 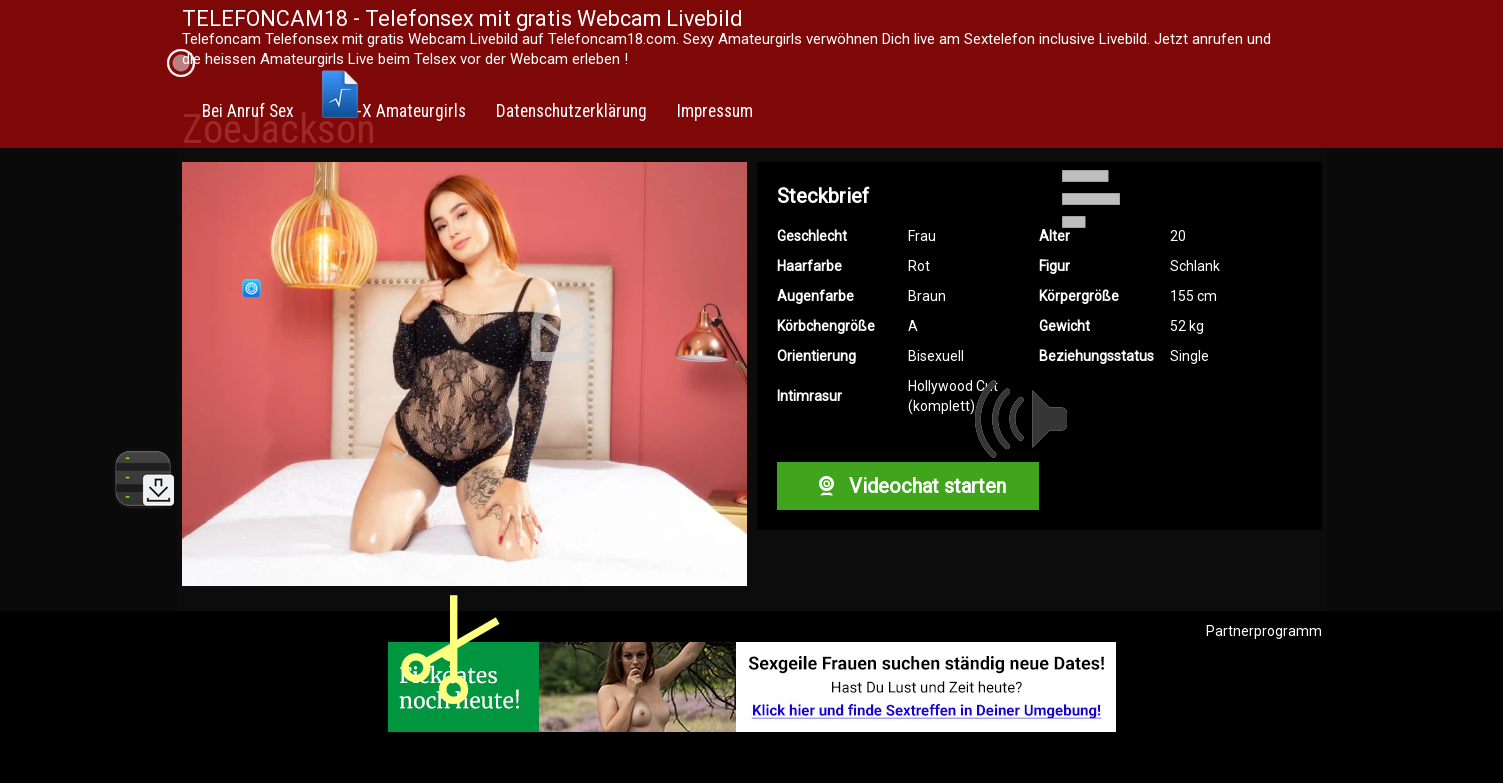 I want to click on open PDF Slicer to cut and rearrange PDF pages, so click(x=450, y=646).